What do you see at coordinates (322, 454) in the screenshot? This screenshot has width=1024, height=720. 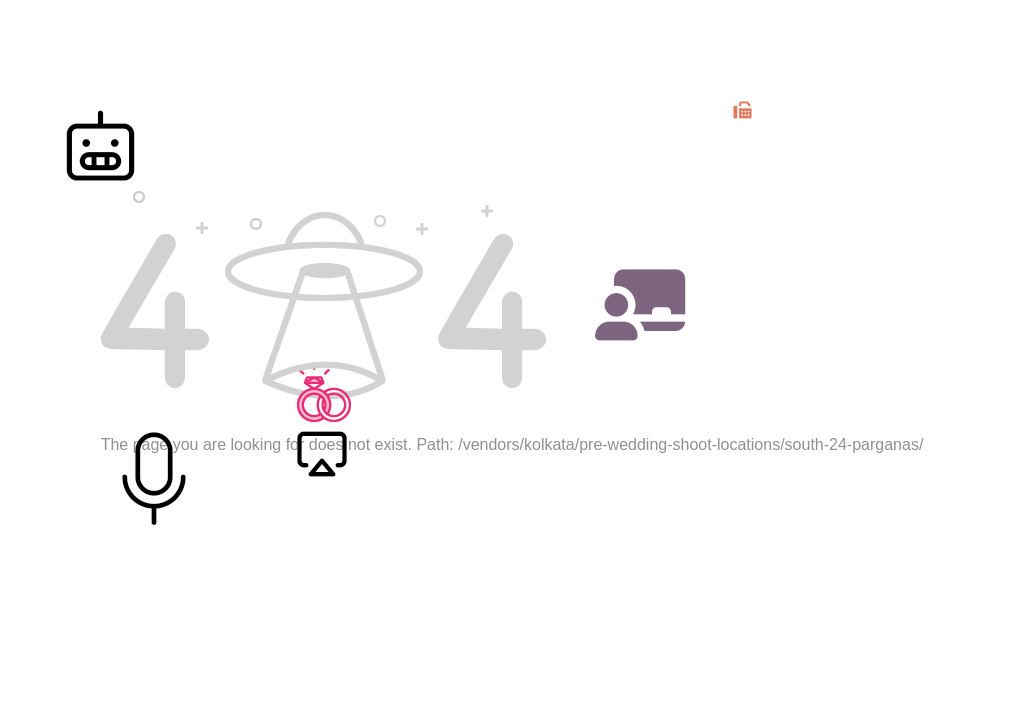 I see `stream content to an external display` at bounding box center [322, 454].